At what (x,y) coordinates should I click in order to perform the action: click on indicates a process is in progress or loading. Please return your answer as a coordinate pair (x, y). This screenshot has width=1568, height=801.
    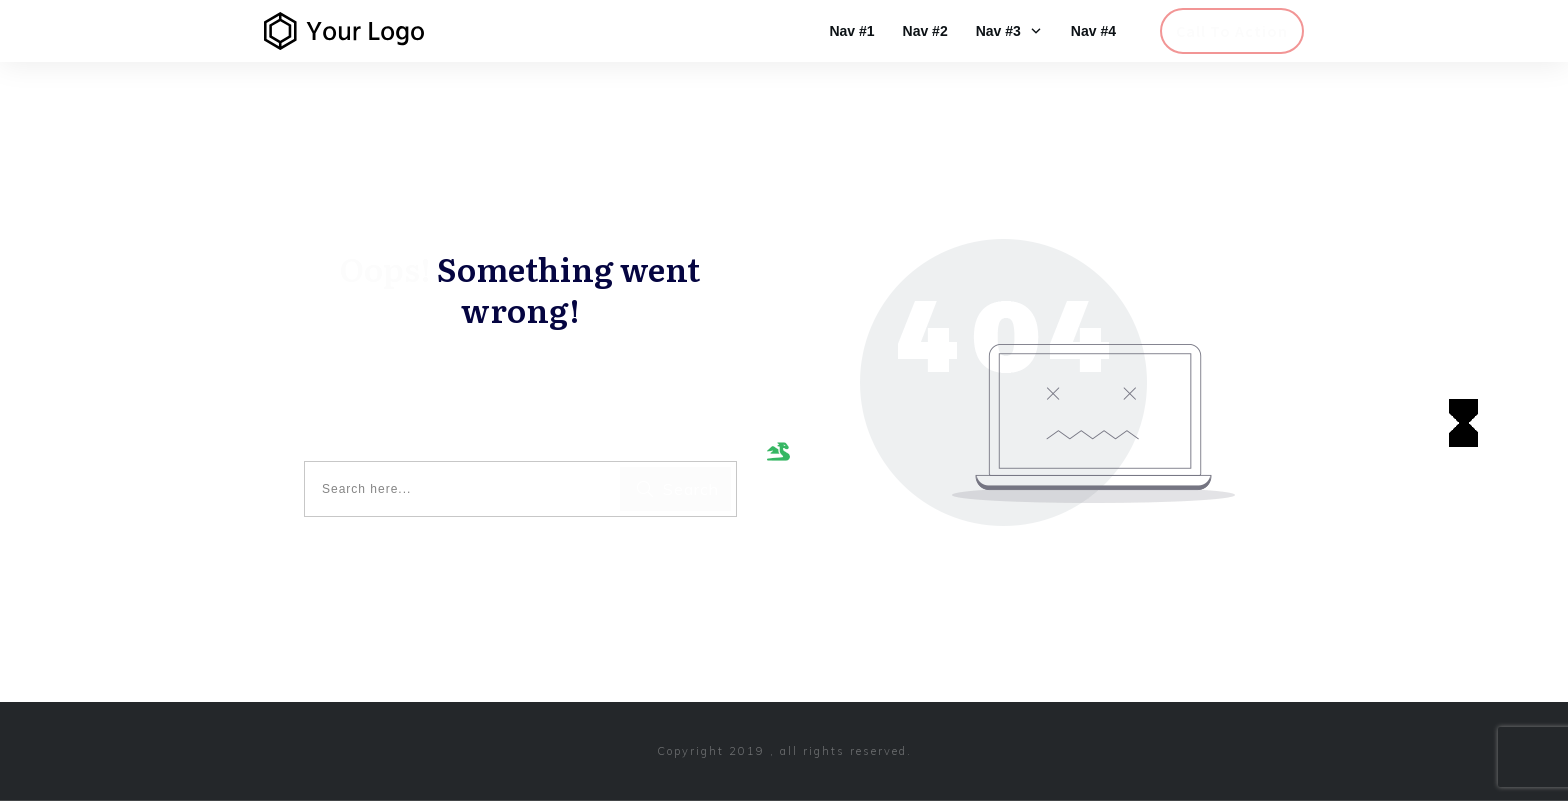
    Looking at the image, I should click on (1464, 423).